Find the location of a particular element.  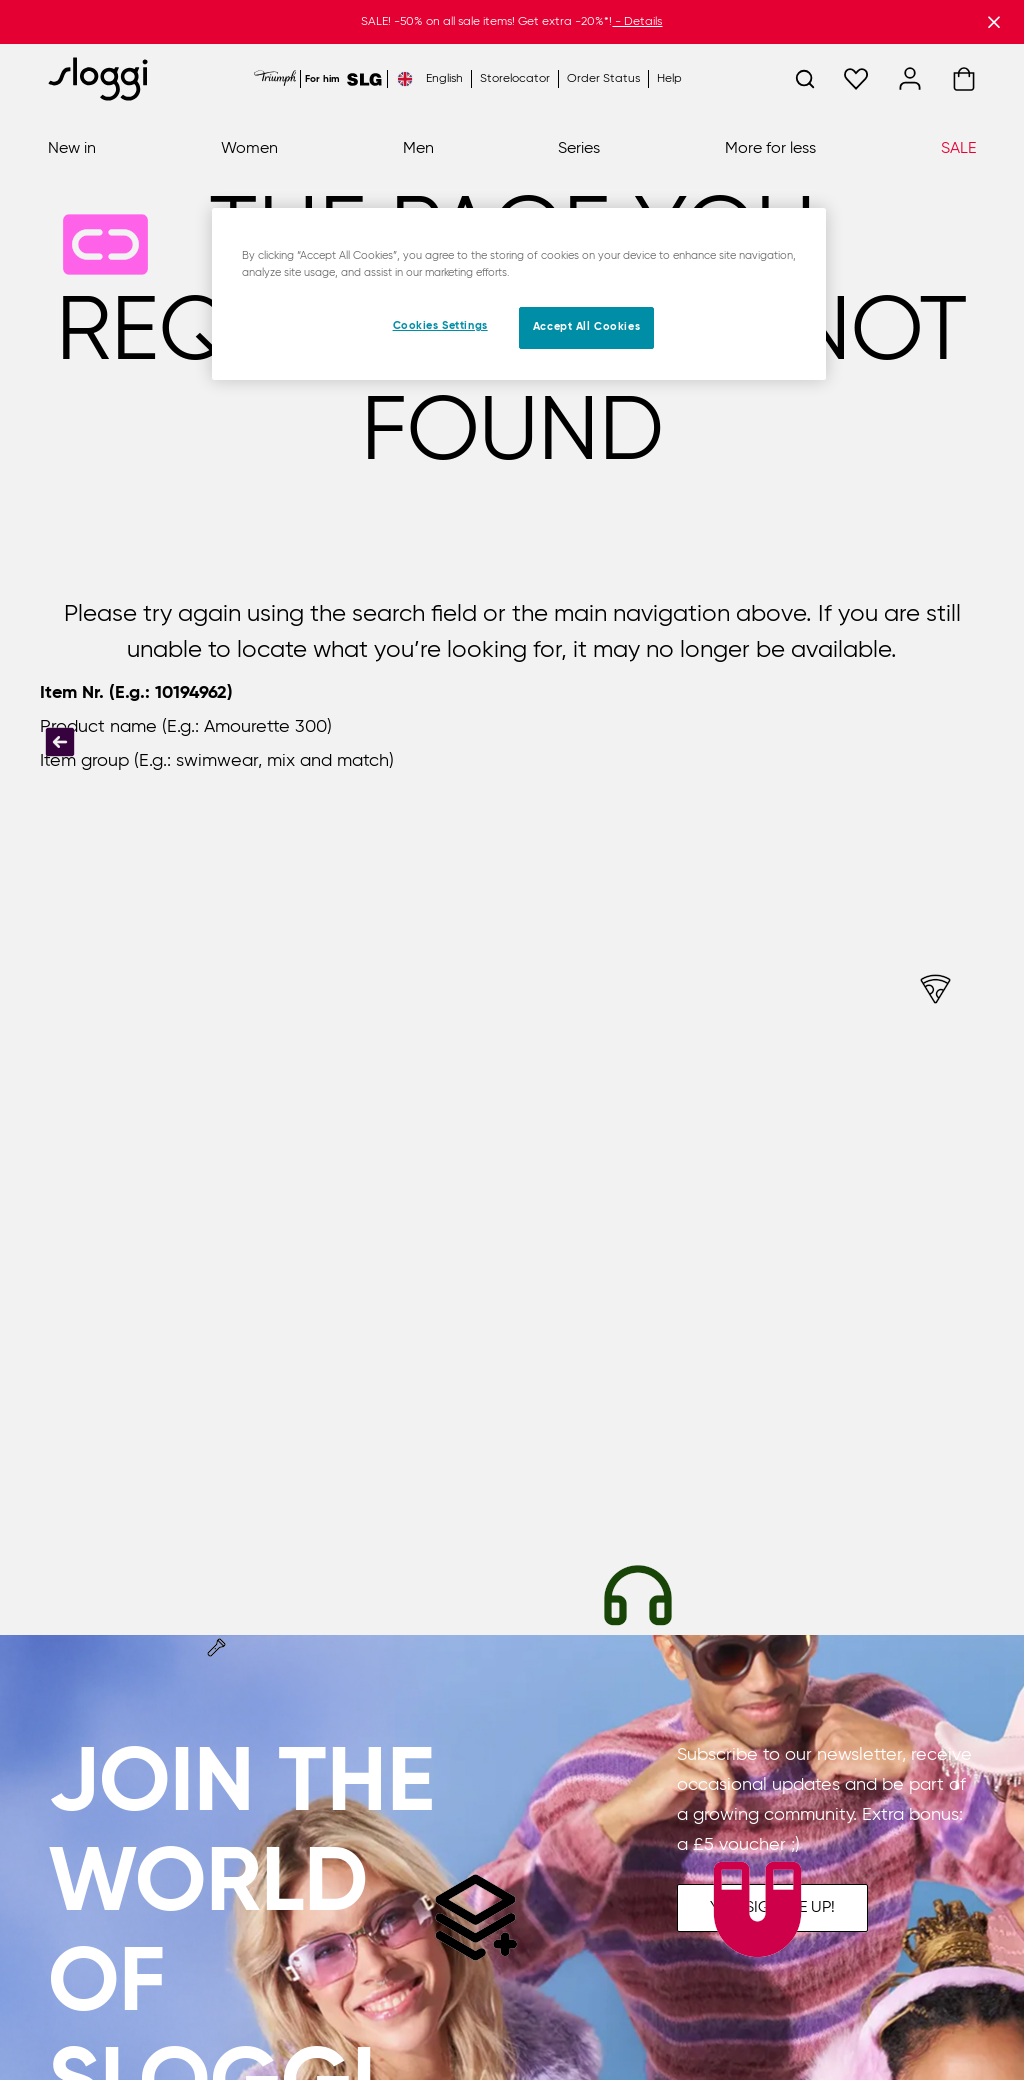

browse food or restaurant options is located at coordinates (935, 988).